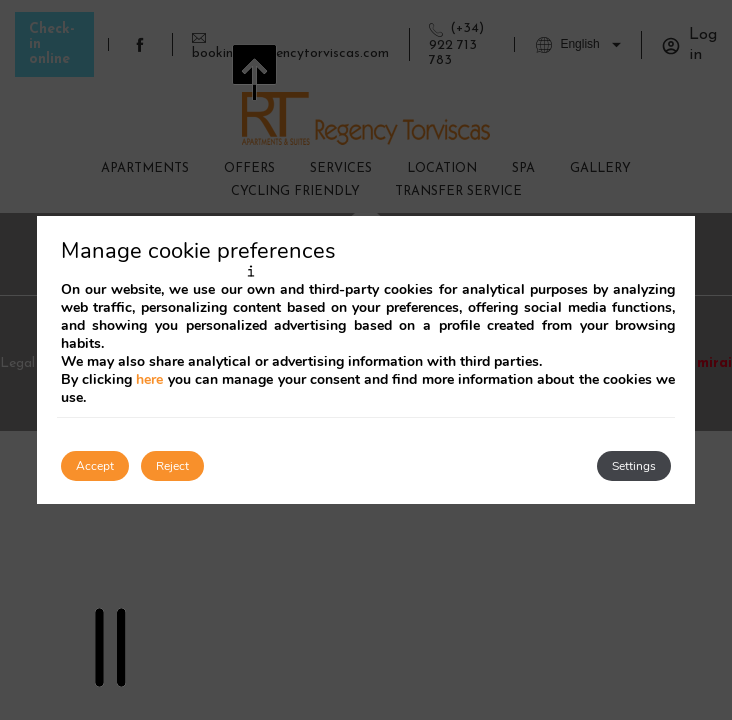  Describe the element at coordinates (254, 72) in the screenshot. I see `upload or push content to a server` at that location.